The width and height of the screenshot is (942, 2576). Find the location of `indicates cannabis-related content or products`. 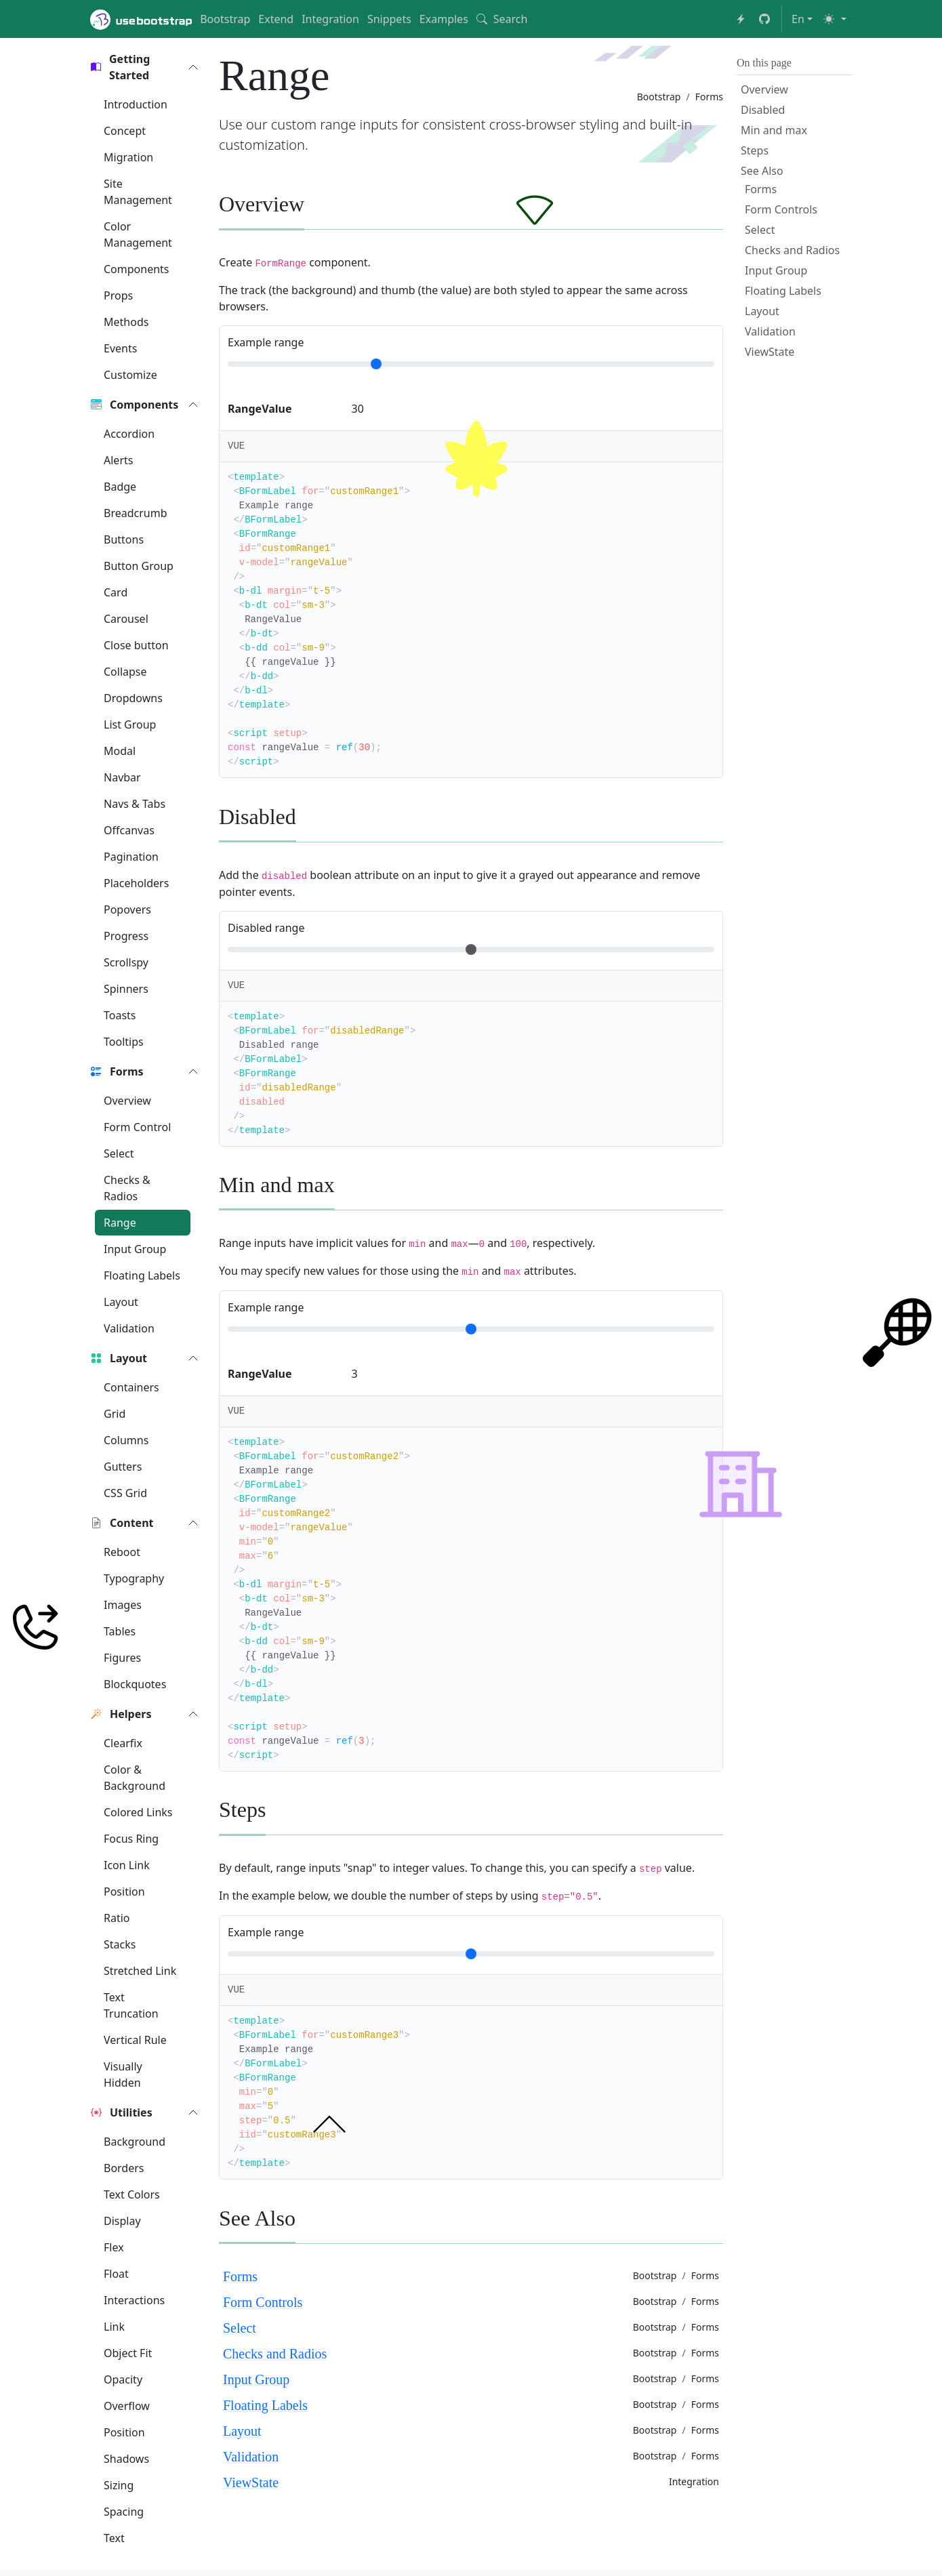

indicates cannabis-related content or products is located at coordinates (476, 459).